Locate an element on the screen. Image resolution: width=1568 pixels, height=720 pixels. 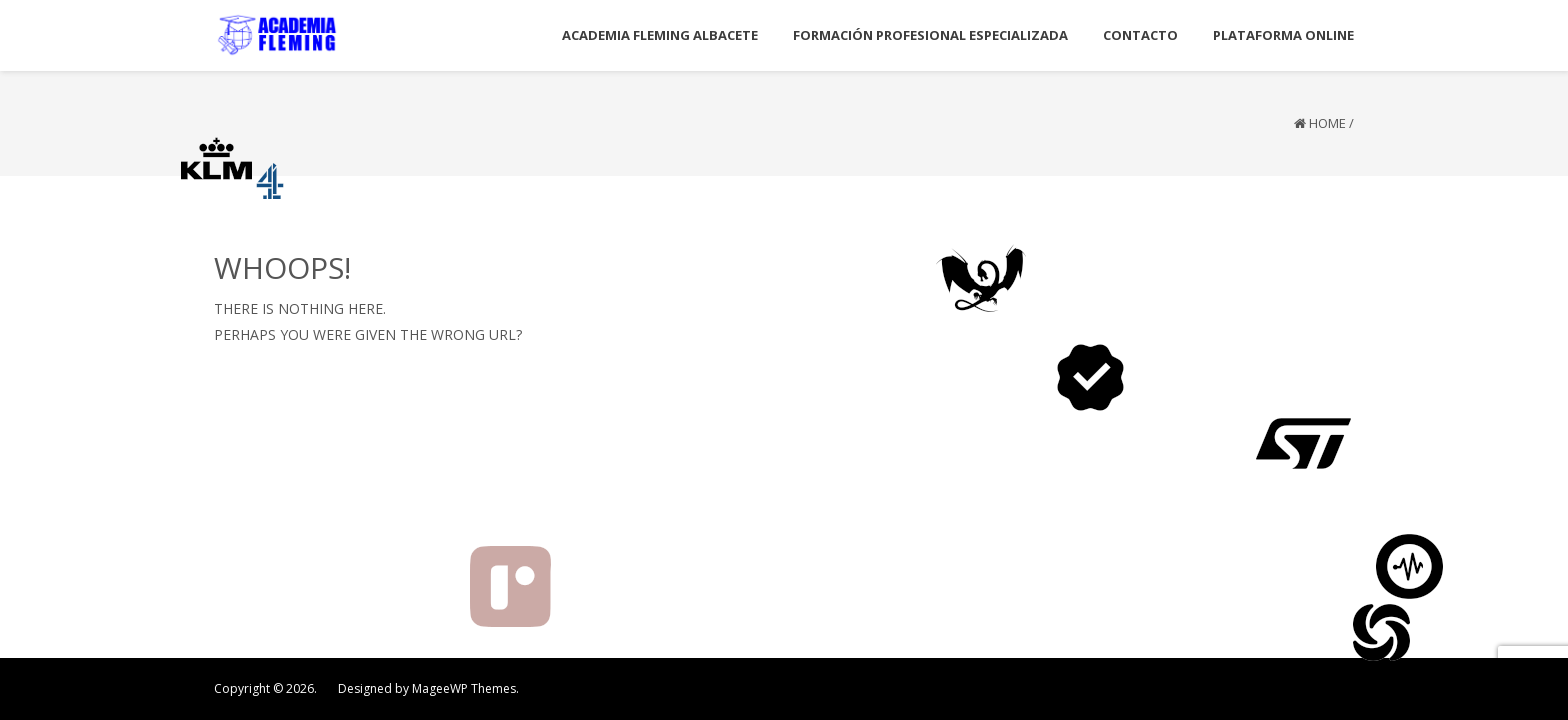
Channel 4 logo is located at coordinates (270, 181).